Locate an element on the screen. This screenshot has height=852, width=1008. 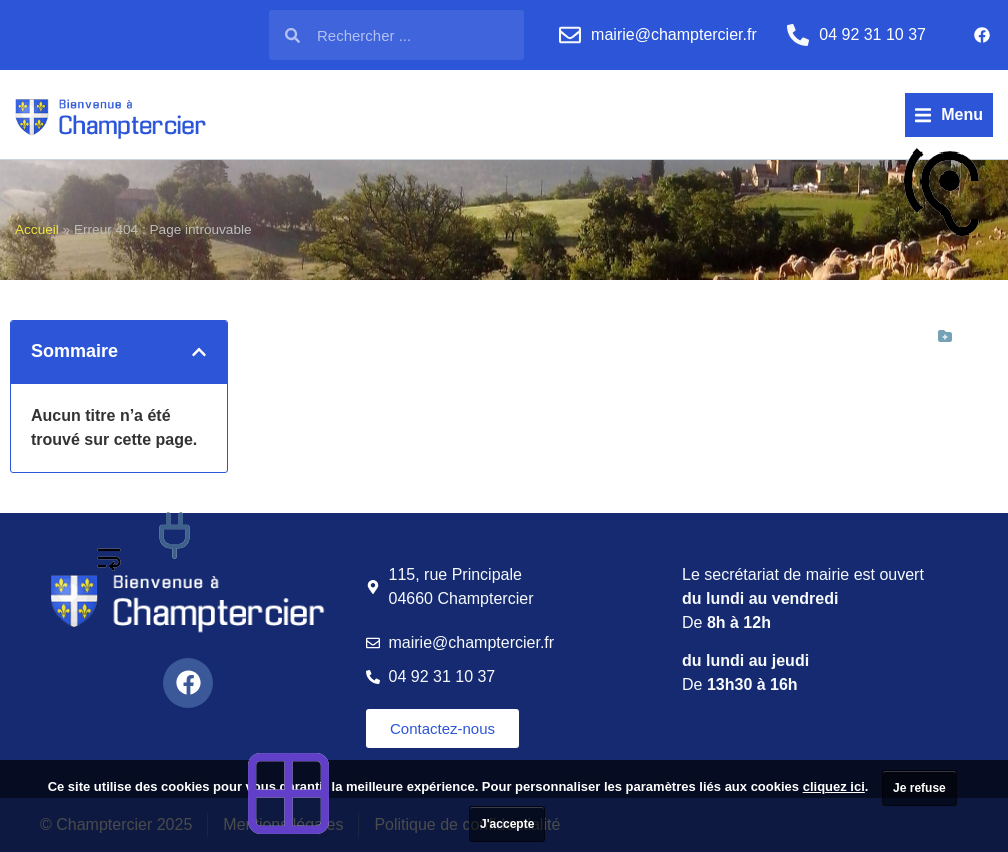
create a new folder is located at coordinates (945, 336).